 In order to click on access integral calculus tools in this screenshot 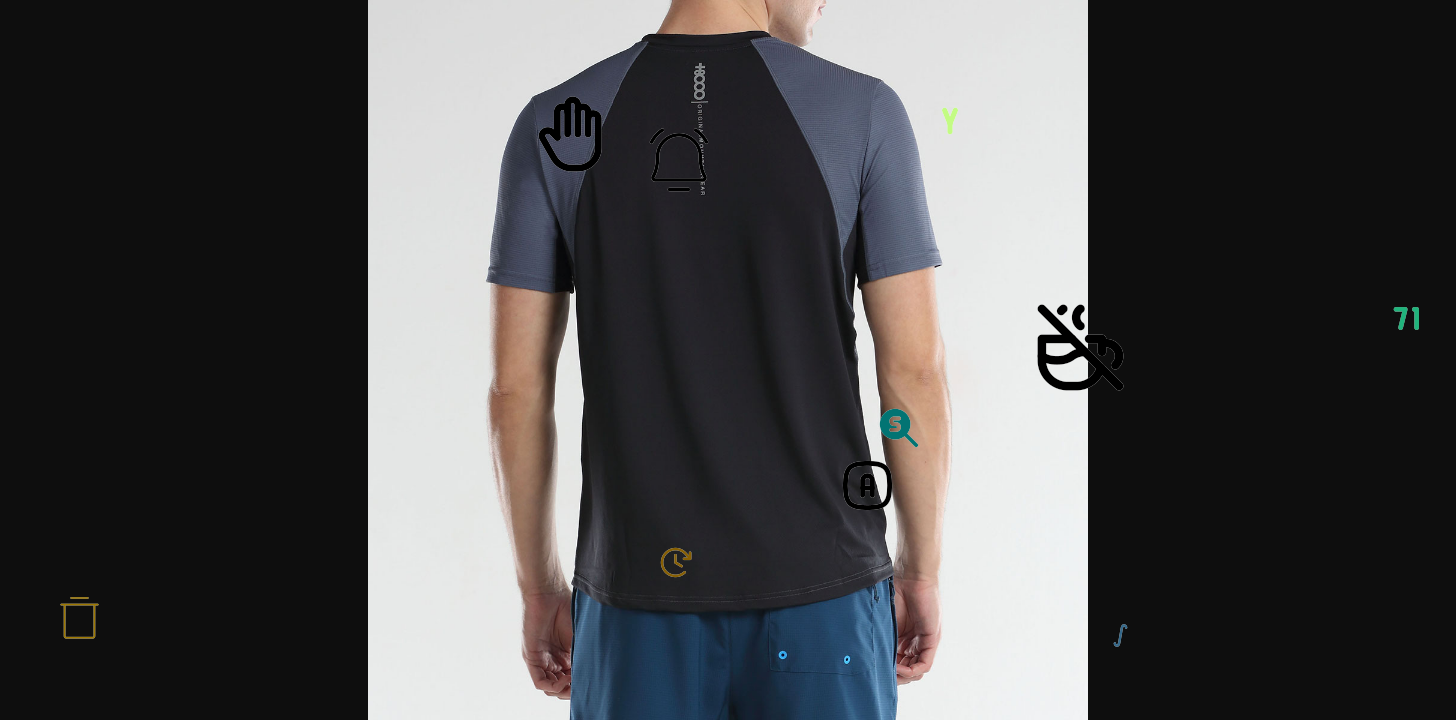, I will do `click(1120, 635)`.